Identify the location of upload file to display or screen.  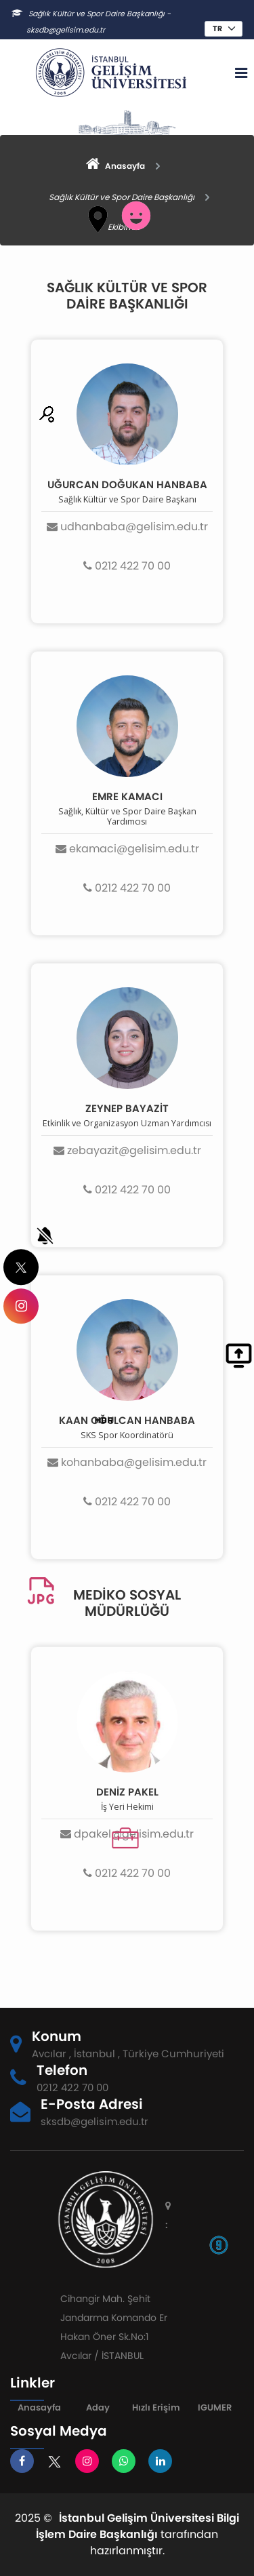
(238, 1354).